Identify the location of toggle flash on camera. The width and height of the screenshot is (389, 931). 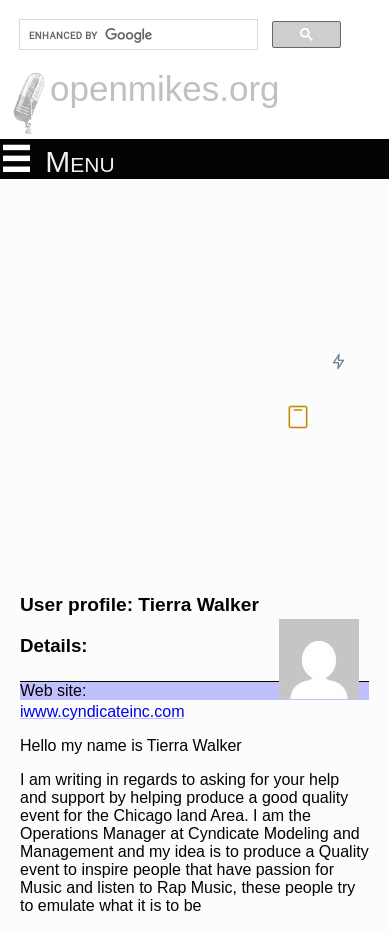
(338, 361).